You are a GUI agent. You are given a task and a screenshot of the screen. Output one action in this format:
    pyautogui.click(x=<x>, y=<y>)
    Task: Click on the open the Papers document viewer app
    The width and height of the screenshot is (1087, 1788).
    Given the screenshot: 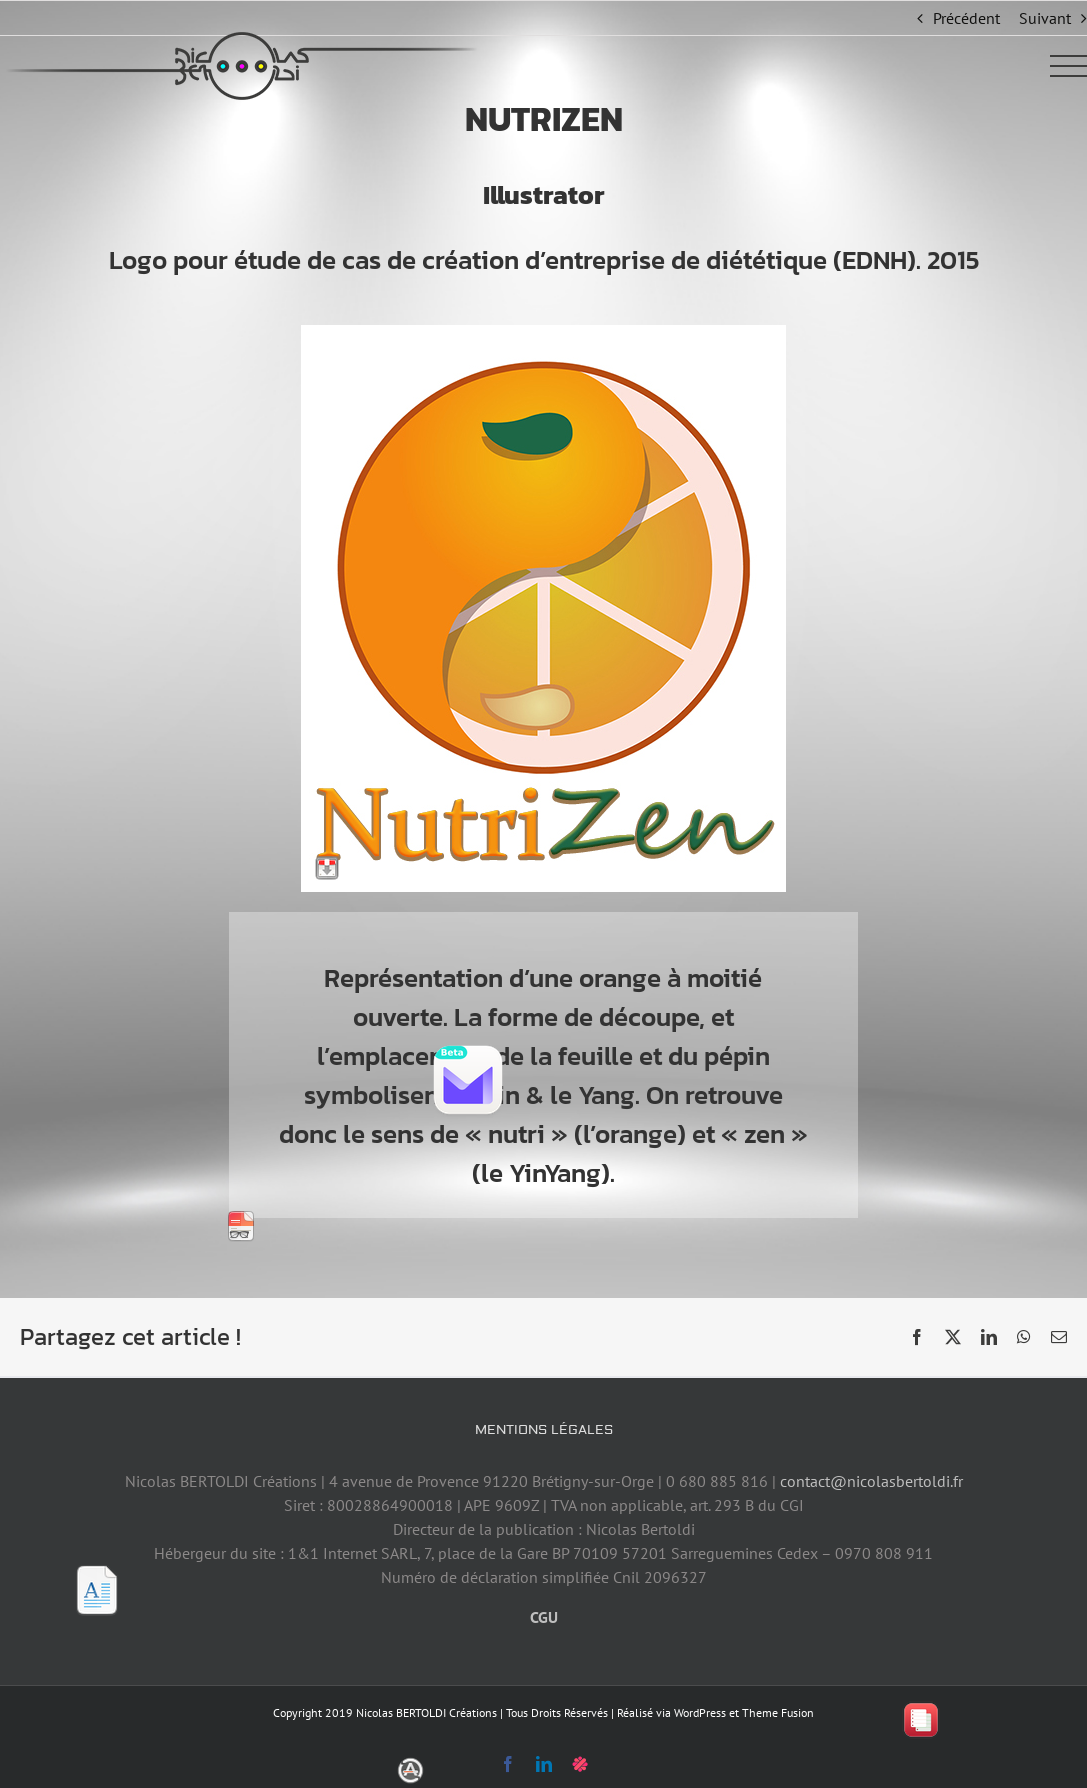 What is the action you would take?
    pyautogui.click(x=241, y=1226)
    